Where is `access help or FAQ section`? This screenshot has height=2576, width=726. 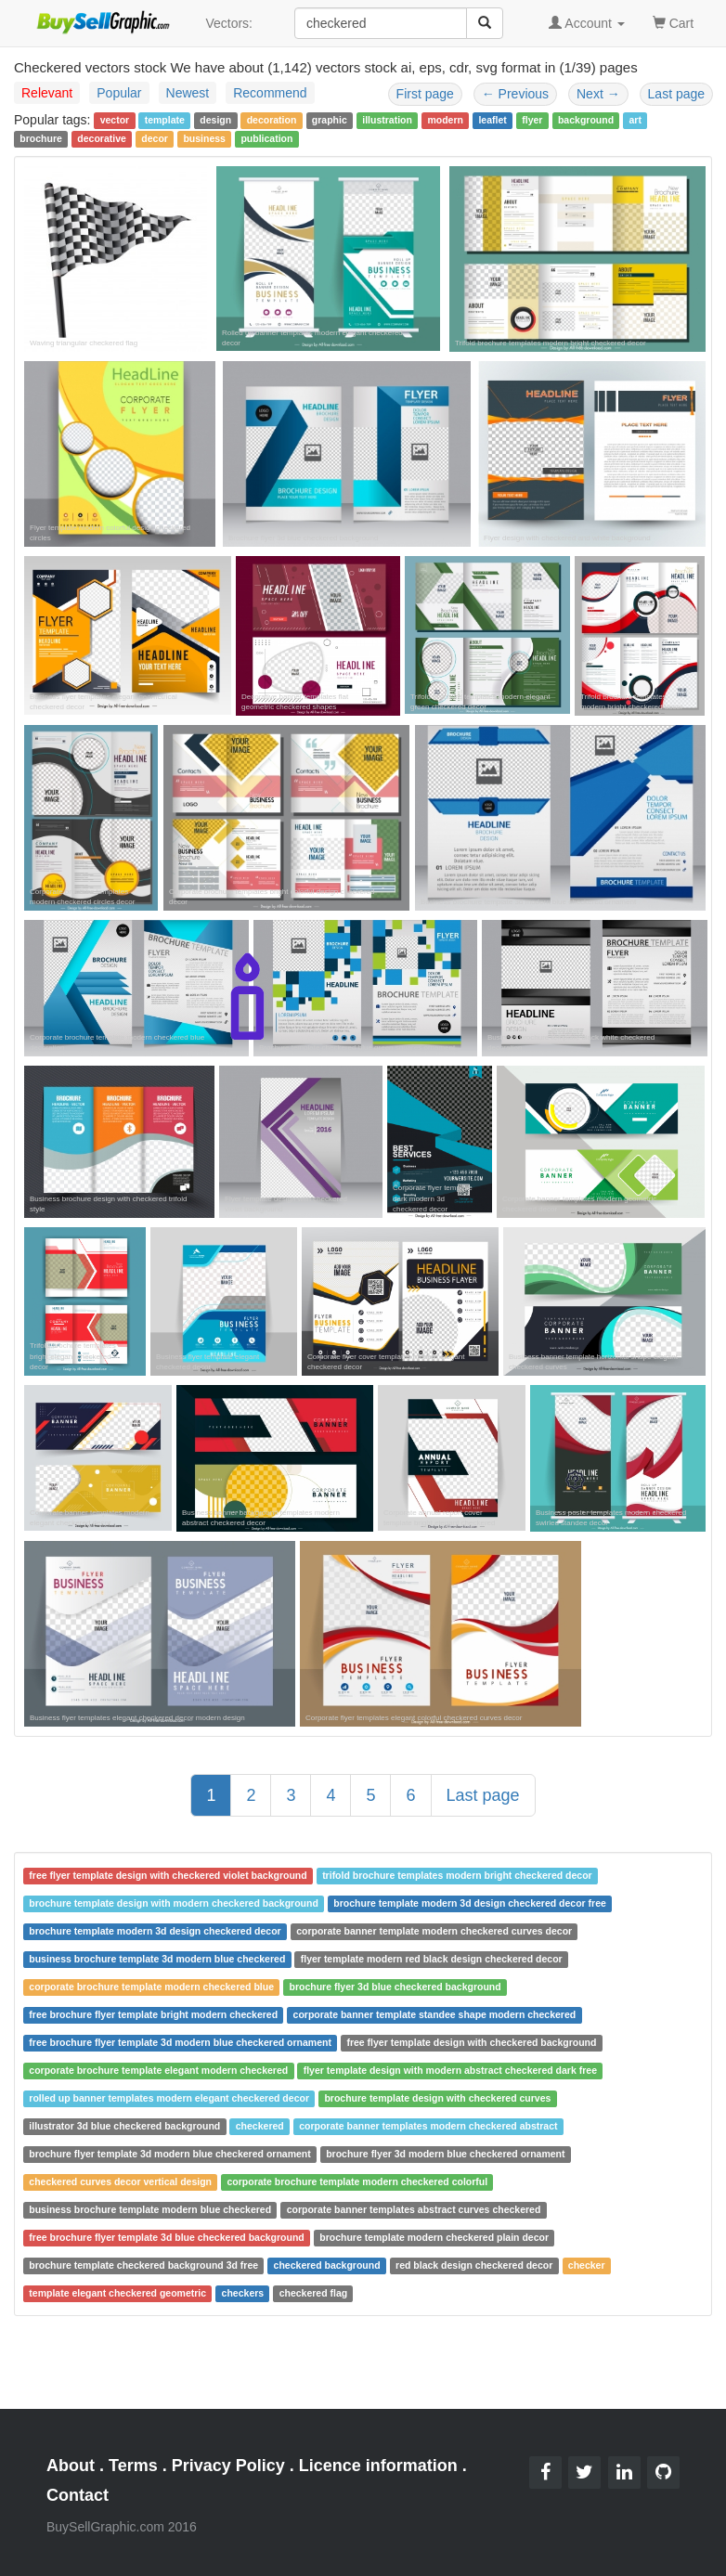
access help or FAQ section is located at coordinates (575, 1480).